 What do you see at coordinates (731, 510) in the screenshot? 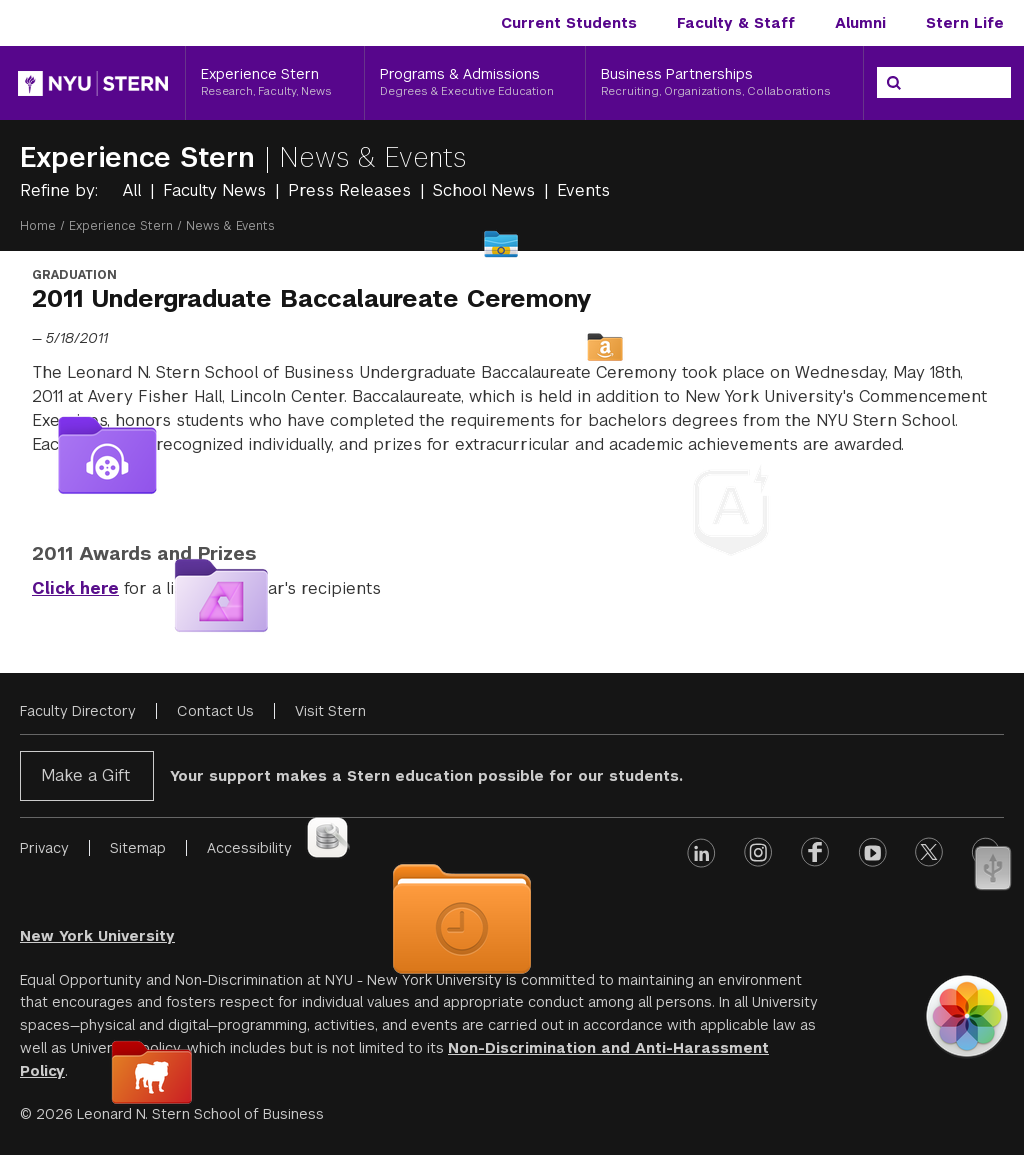
I see `keyboard battery status indicator` at bounding box center [731, 510].